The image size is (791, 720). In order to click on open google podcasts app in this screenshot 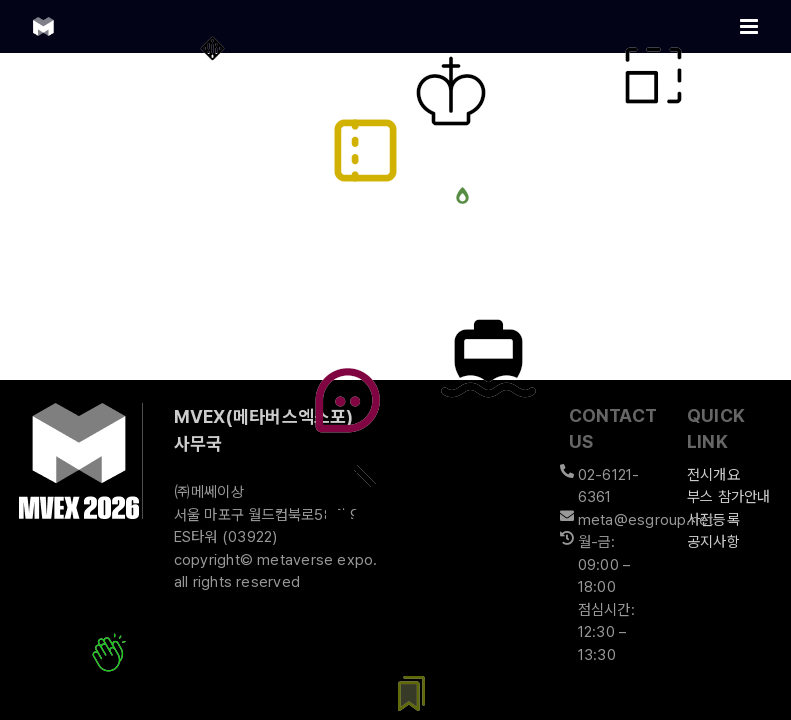, I will do `click(212, 48)`.